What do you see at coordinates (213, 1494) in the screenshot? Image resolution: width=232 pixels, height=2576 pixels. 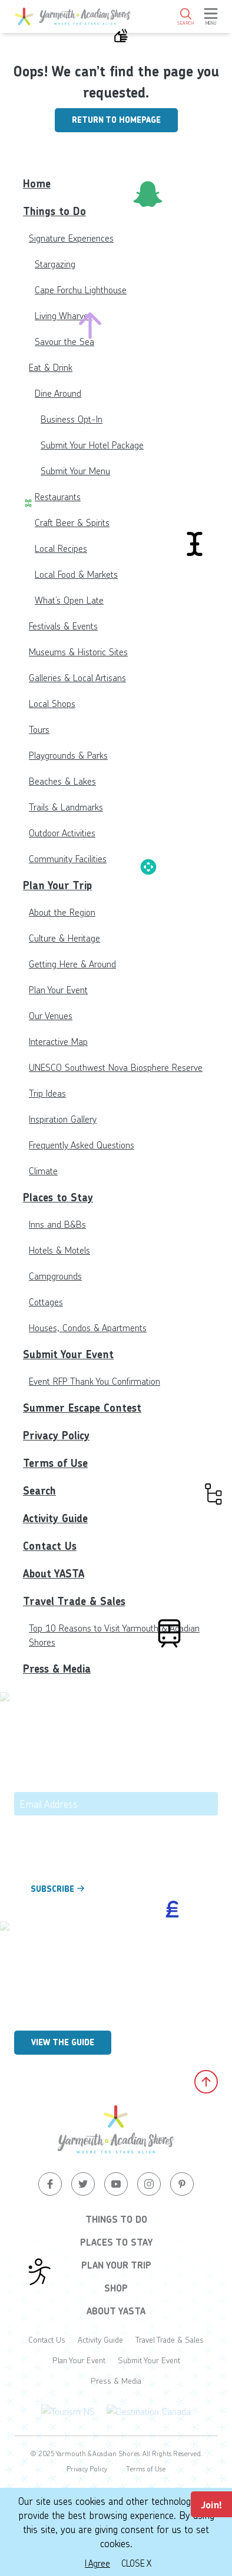 I see `view hierarchical tree structure` at bounding box center [213, 1494].